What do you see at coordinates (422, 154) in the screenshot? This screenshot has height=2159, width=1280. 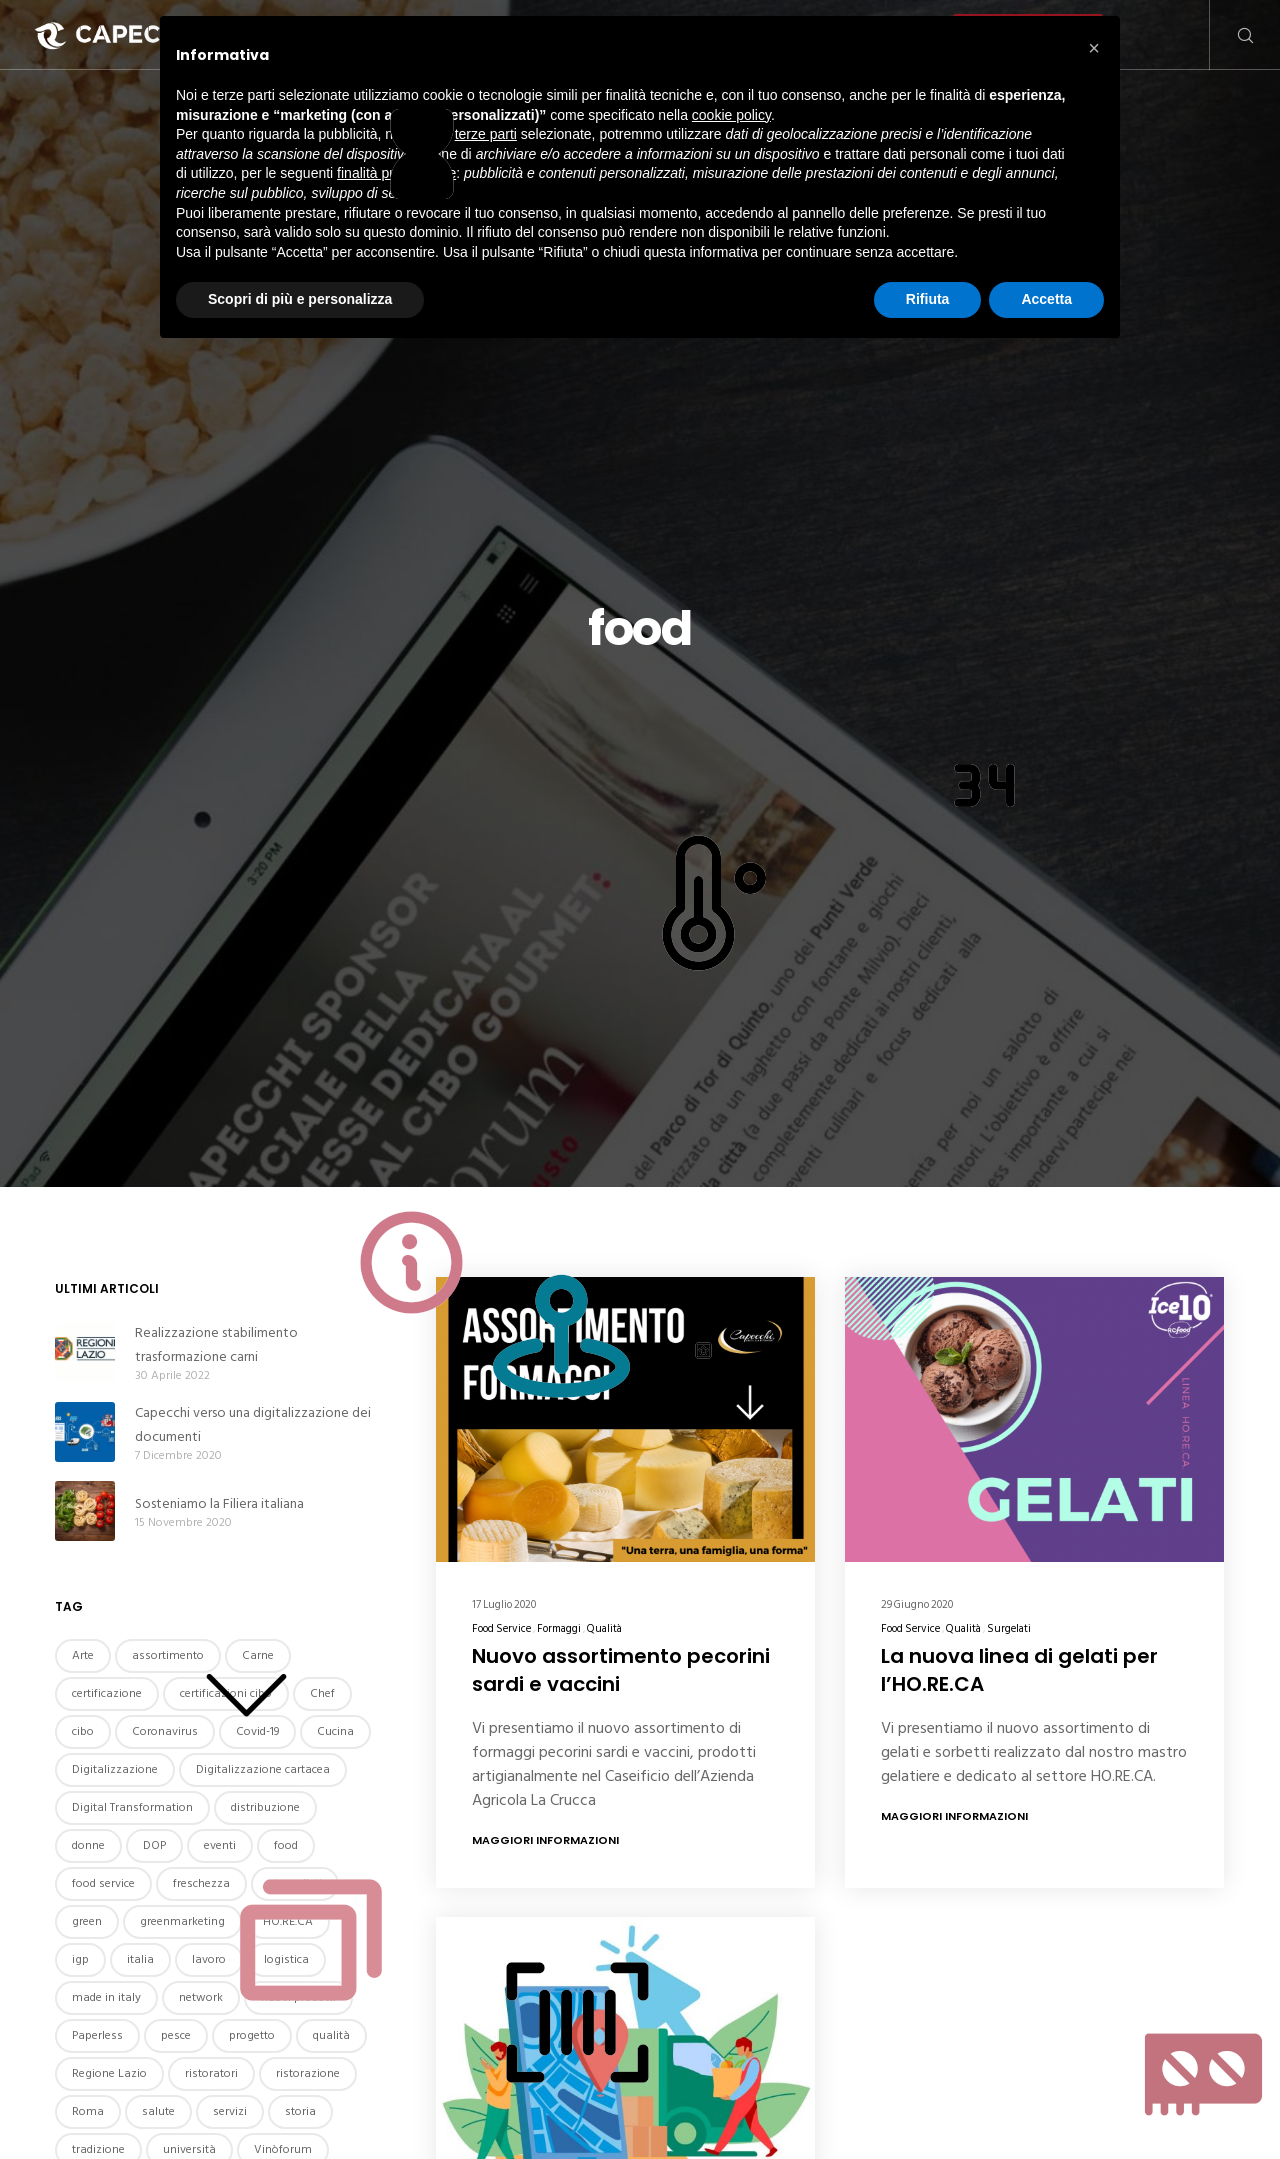 I see `indicates loading or processing in progress` at bounding box center [422, 154].